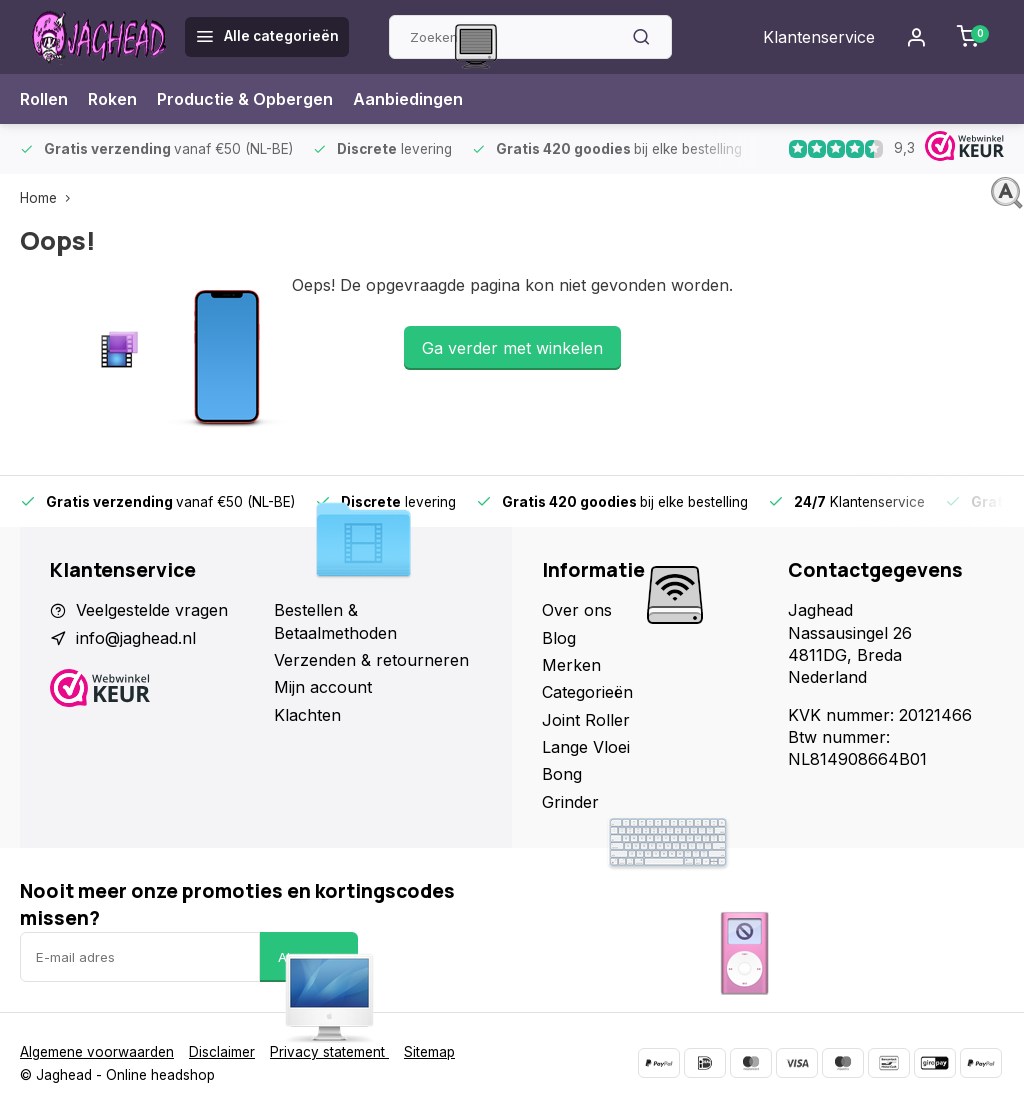 The image size is (1024, 1113). Describe the element at coordinates (744, 953) in the screenshot. I see `iPod mini device in pink color` at that location.